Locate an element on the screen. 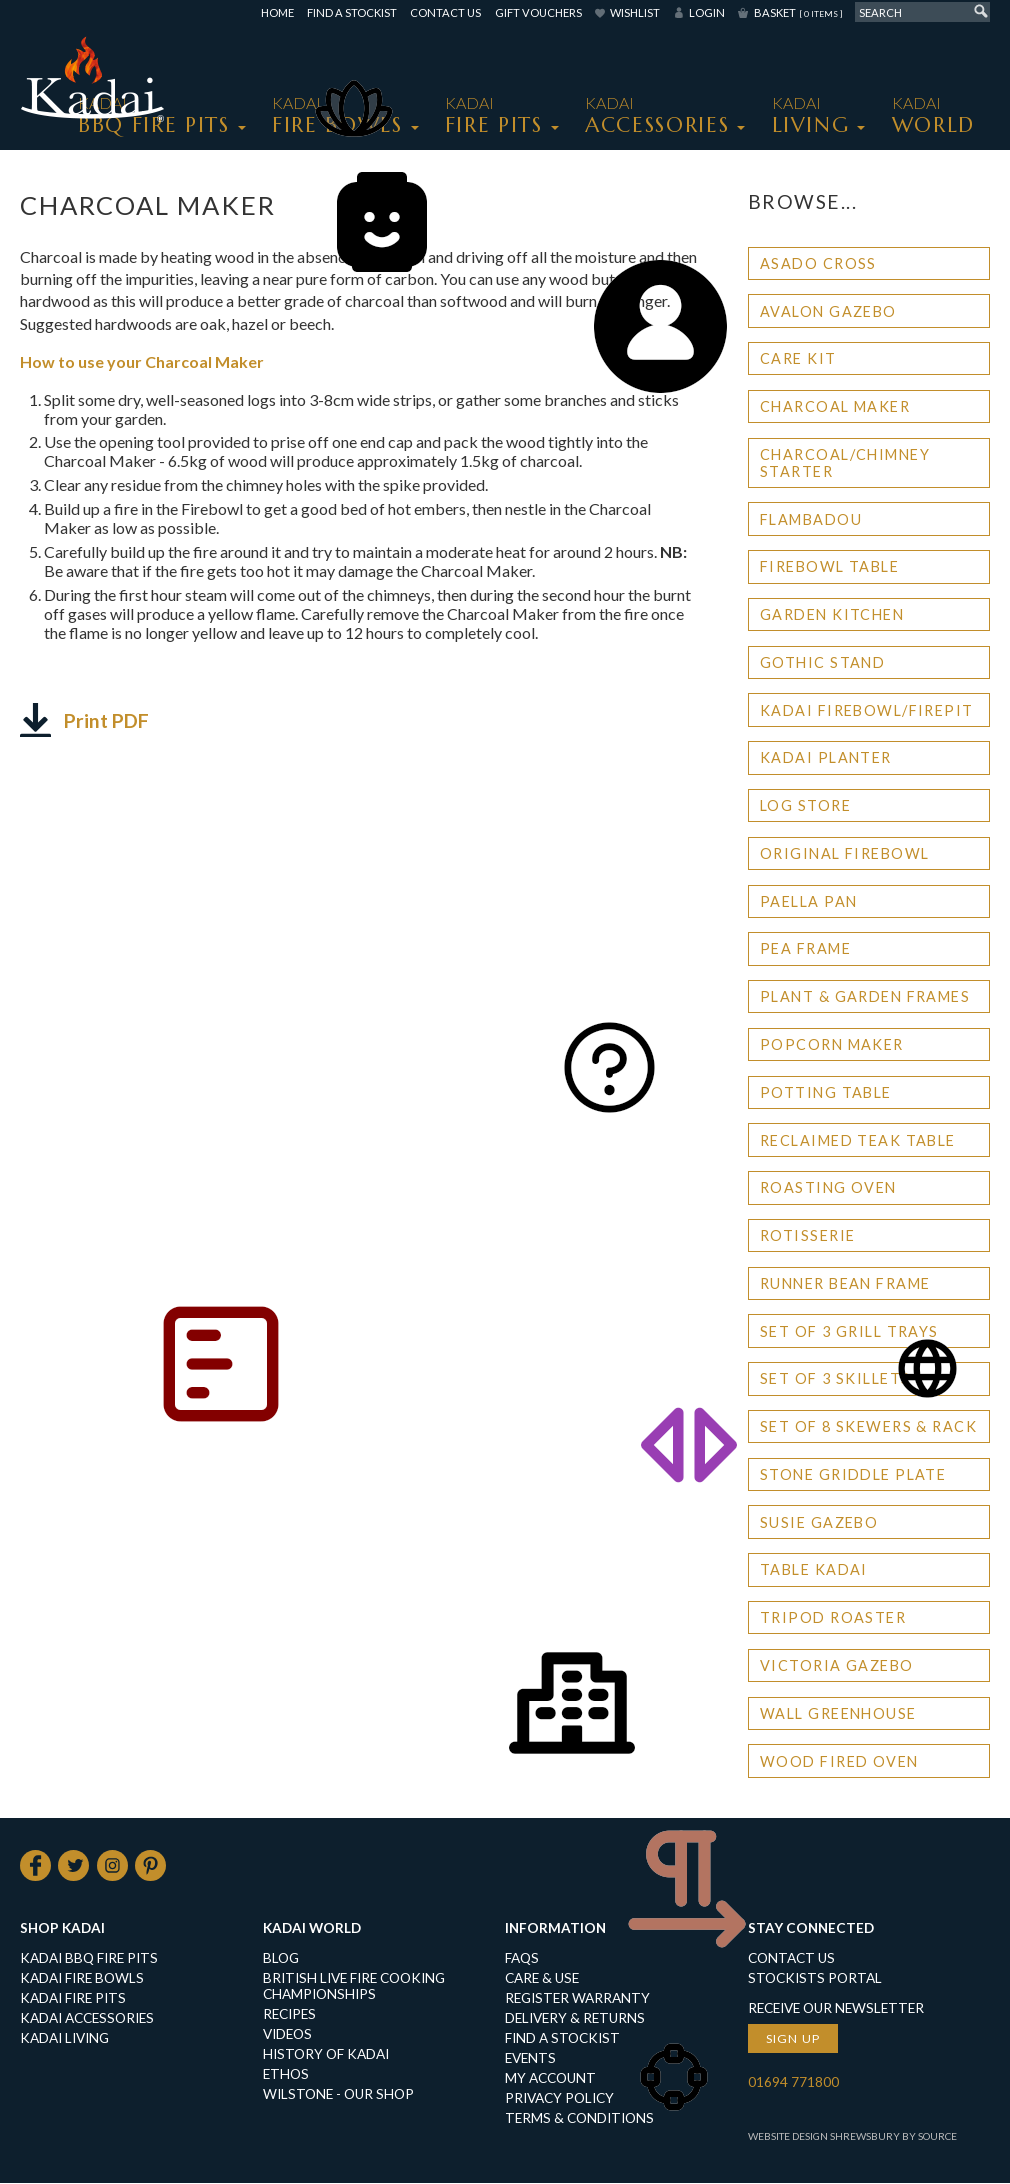 The height and width of the screenshot is (2184, 1010). align content to the left with full-width stretching is located at coordinates (221, 1364).